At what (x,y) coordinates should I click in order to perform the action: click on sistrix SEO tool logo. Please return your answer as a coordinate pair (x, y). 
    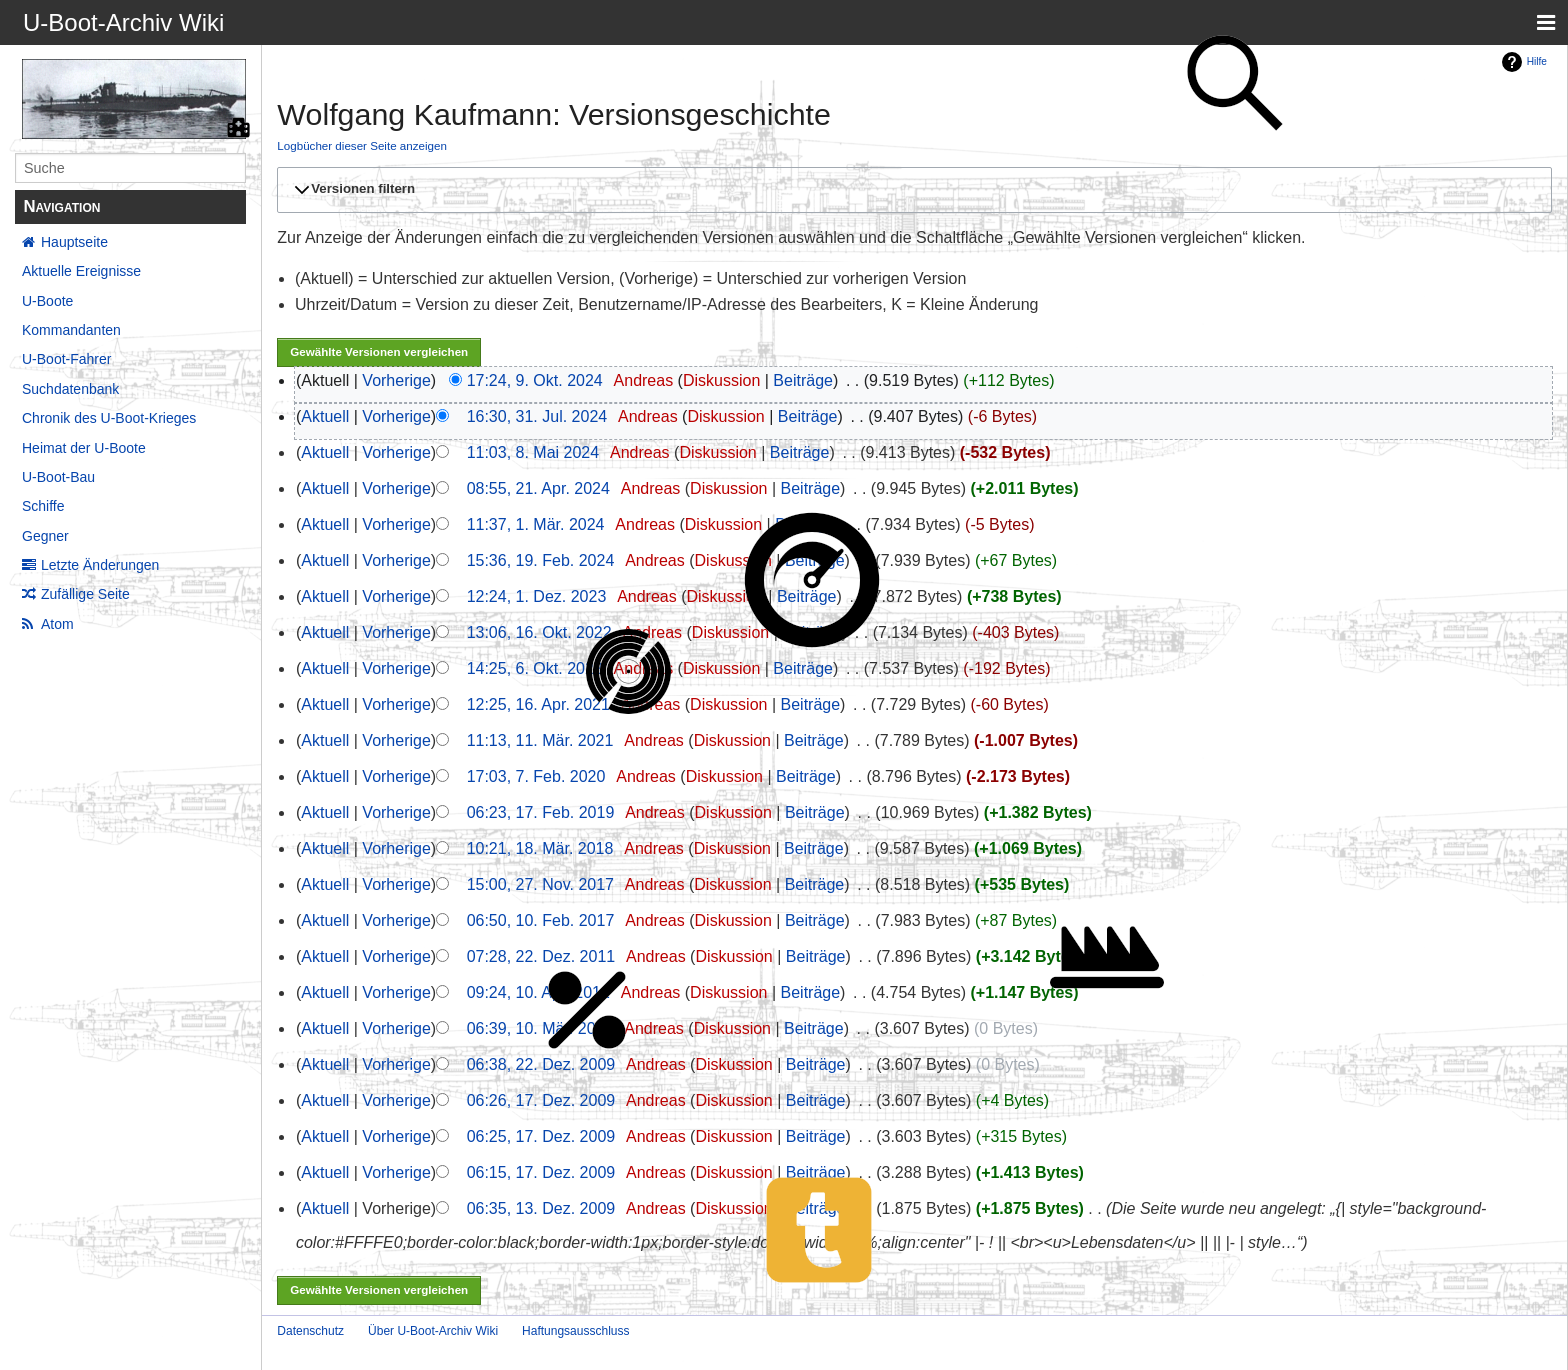
    Looking at the image, I should click on (1235, 83).